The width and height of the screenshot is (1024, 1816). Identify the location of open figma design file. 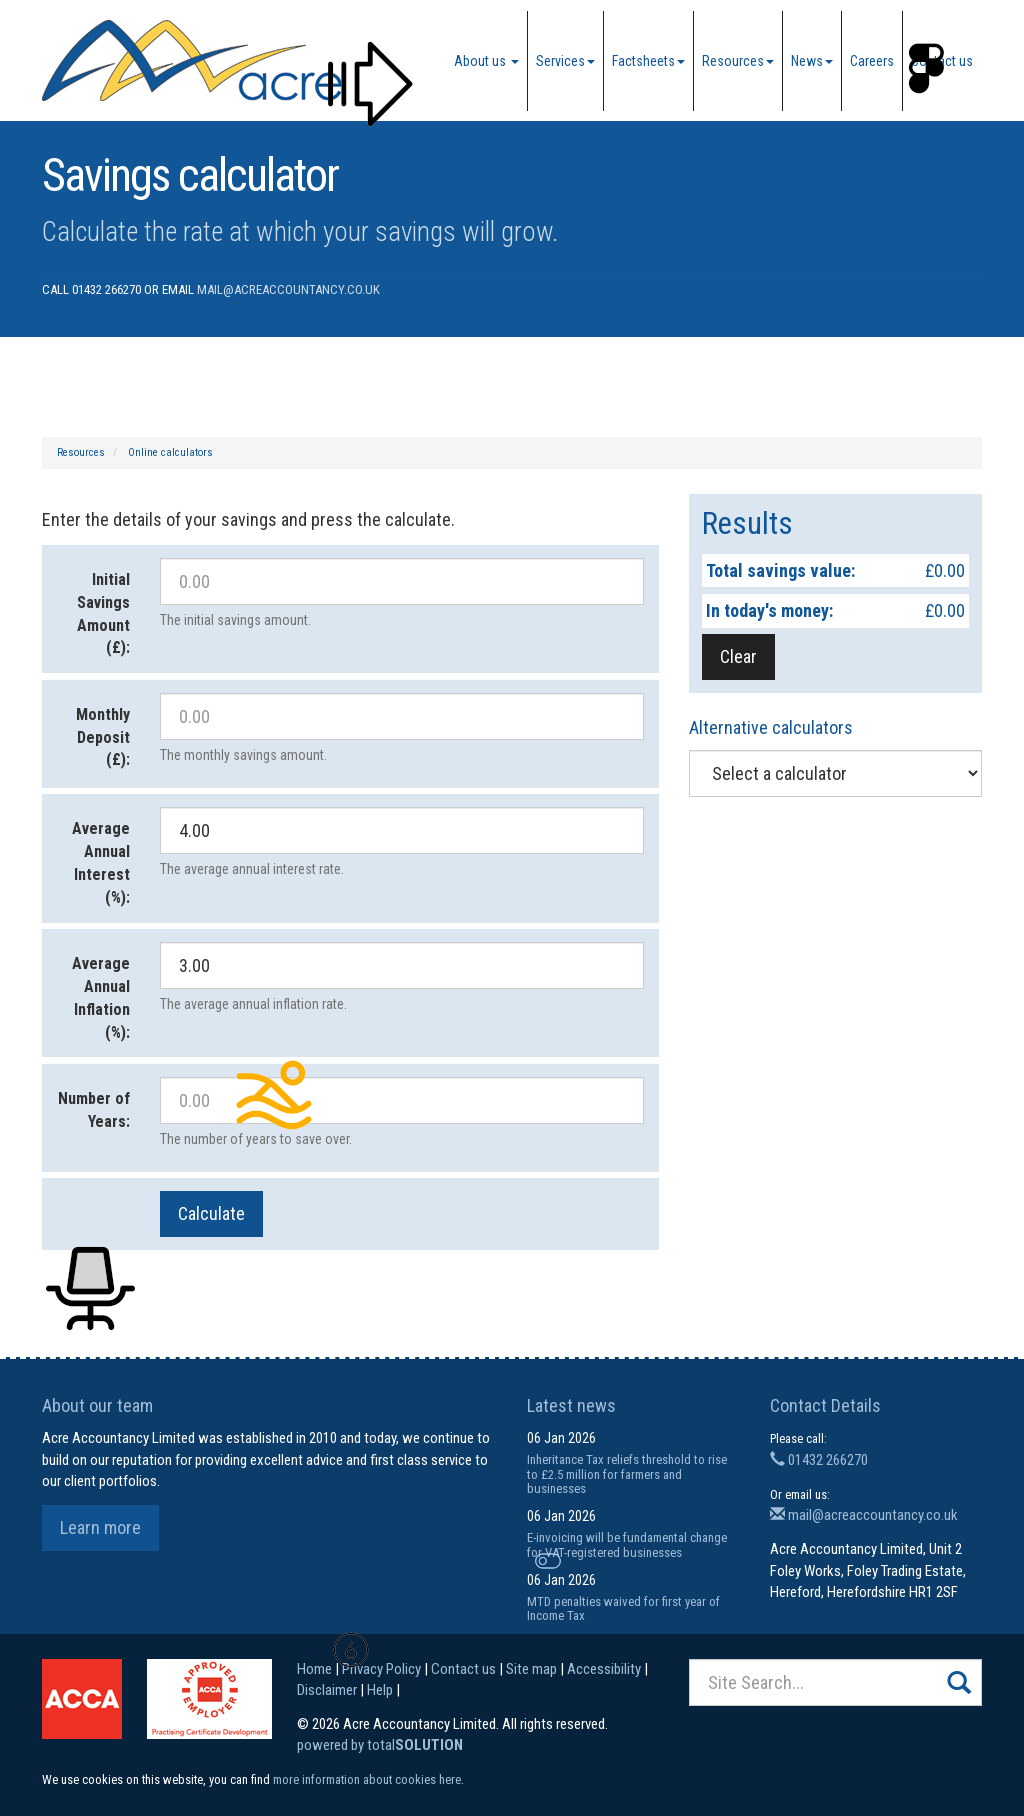
(925, 67).